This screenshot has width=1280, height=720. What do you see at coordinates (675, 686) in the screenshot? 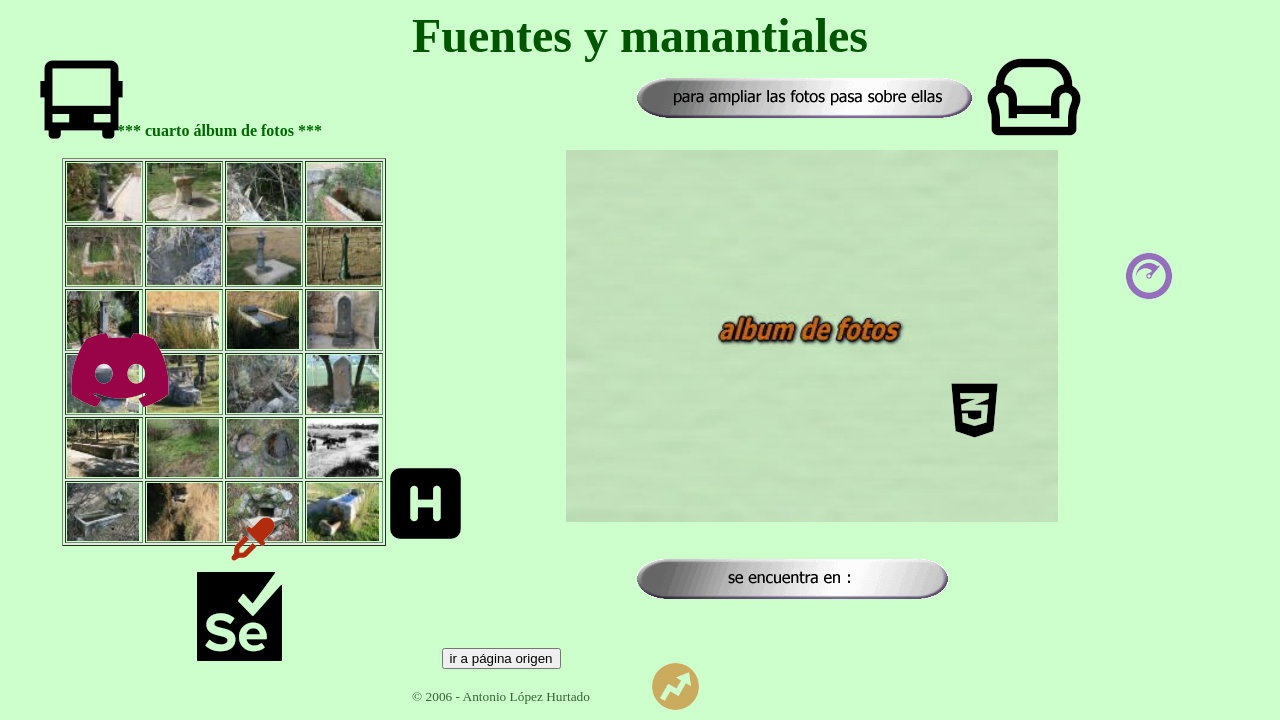
I see `open the BuzzFeed app` at bounding box center [675, 686].